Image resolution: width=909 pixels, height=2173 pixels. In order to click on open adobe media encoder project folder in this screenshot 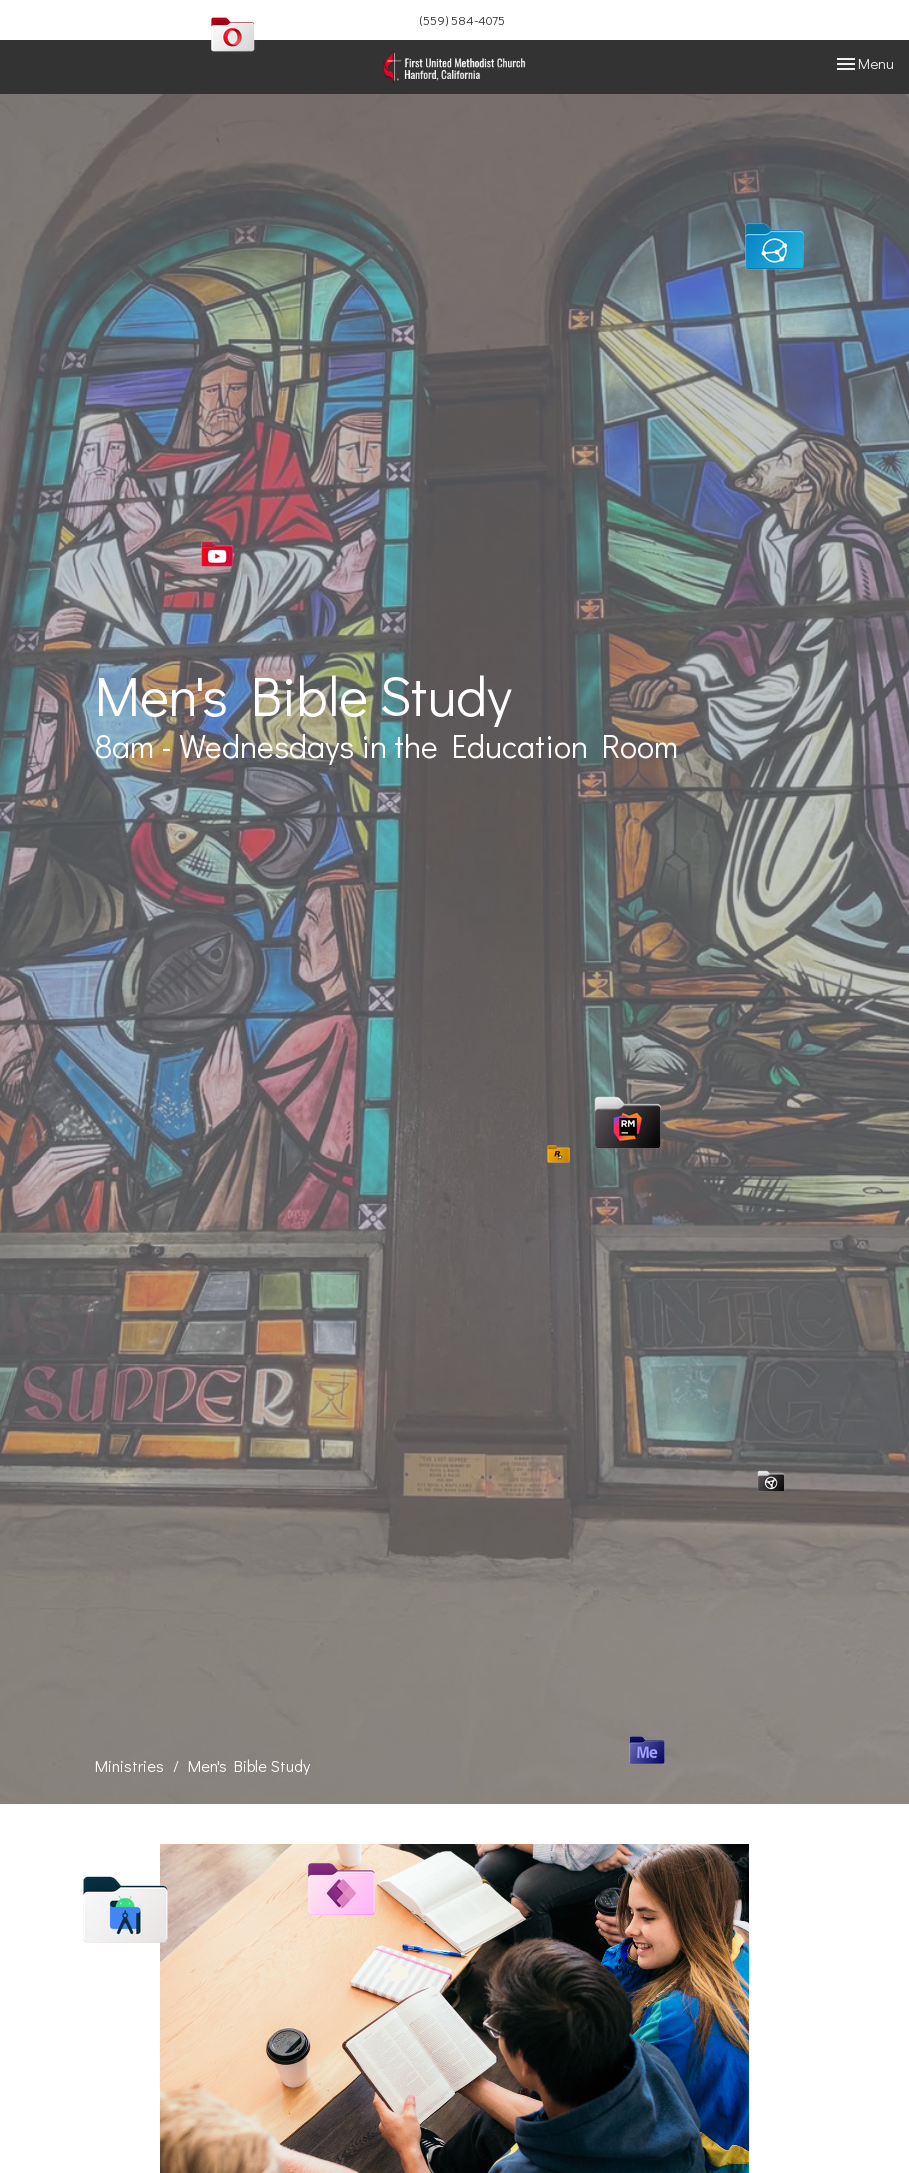, I will do `click(647, 1751)`.